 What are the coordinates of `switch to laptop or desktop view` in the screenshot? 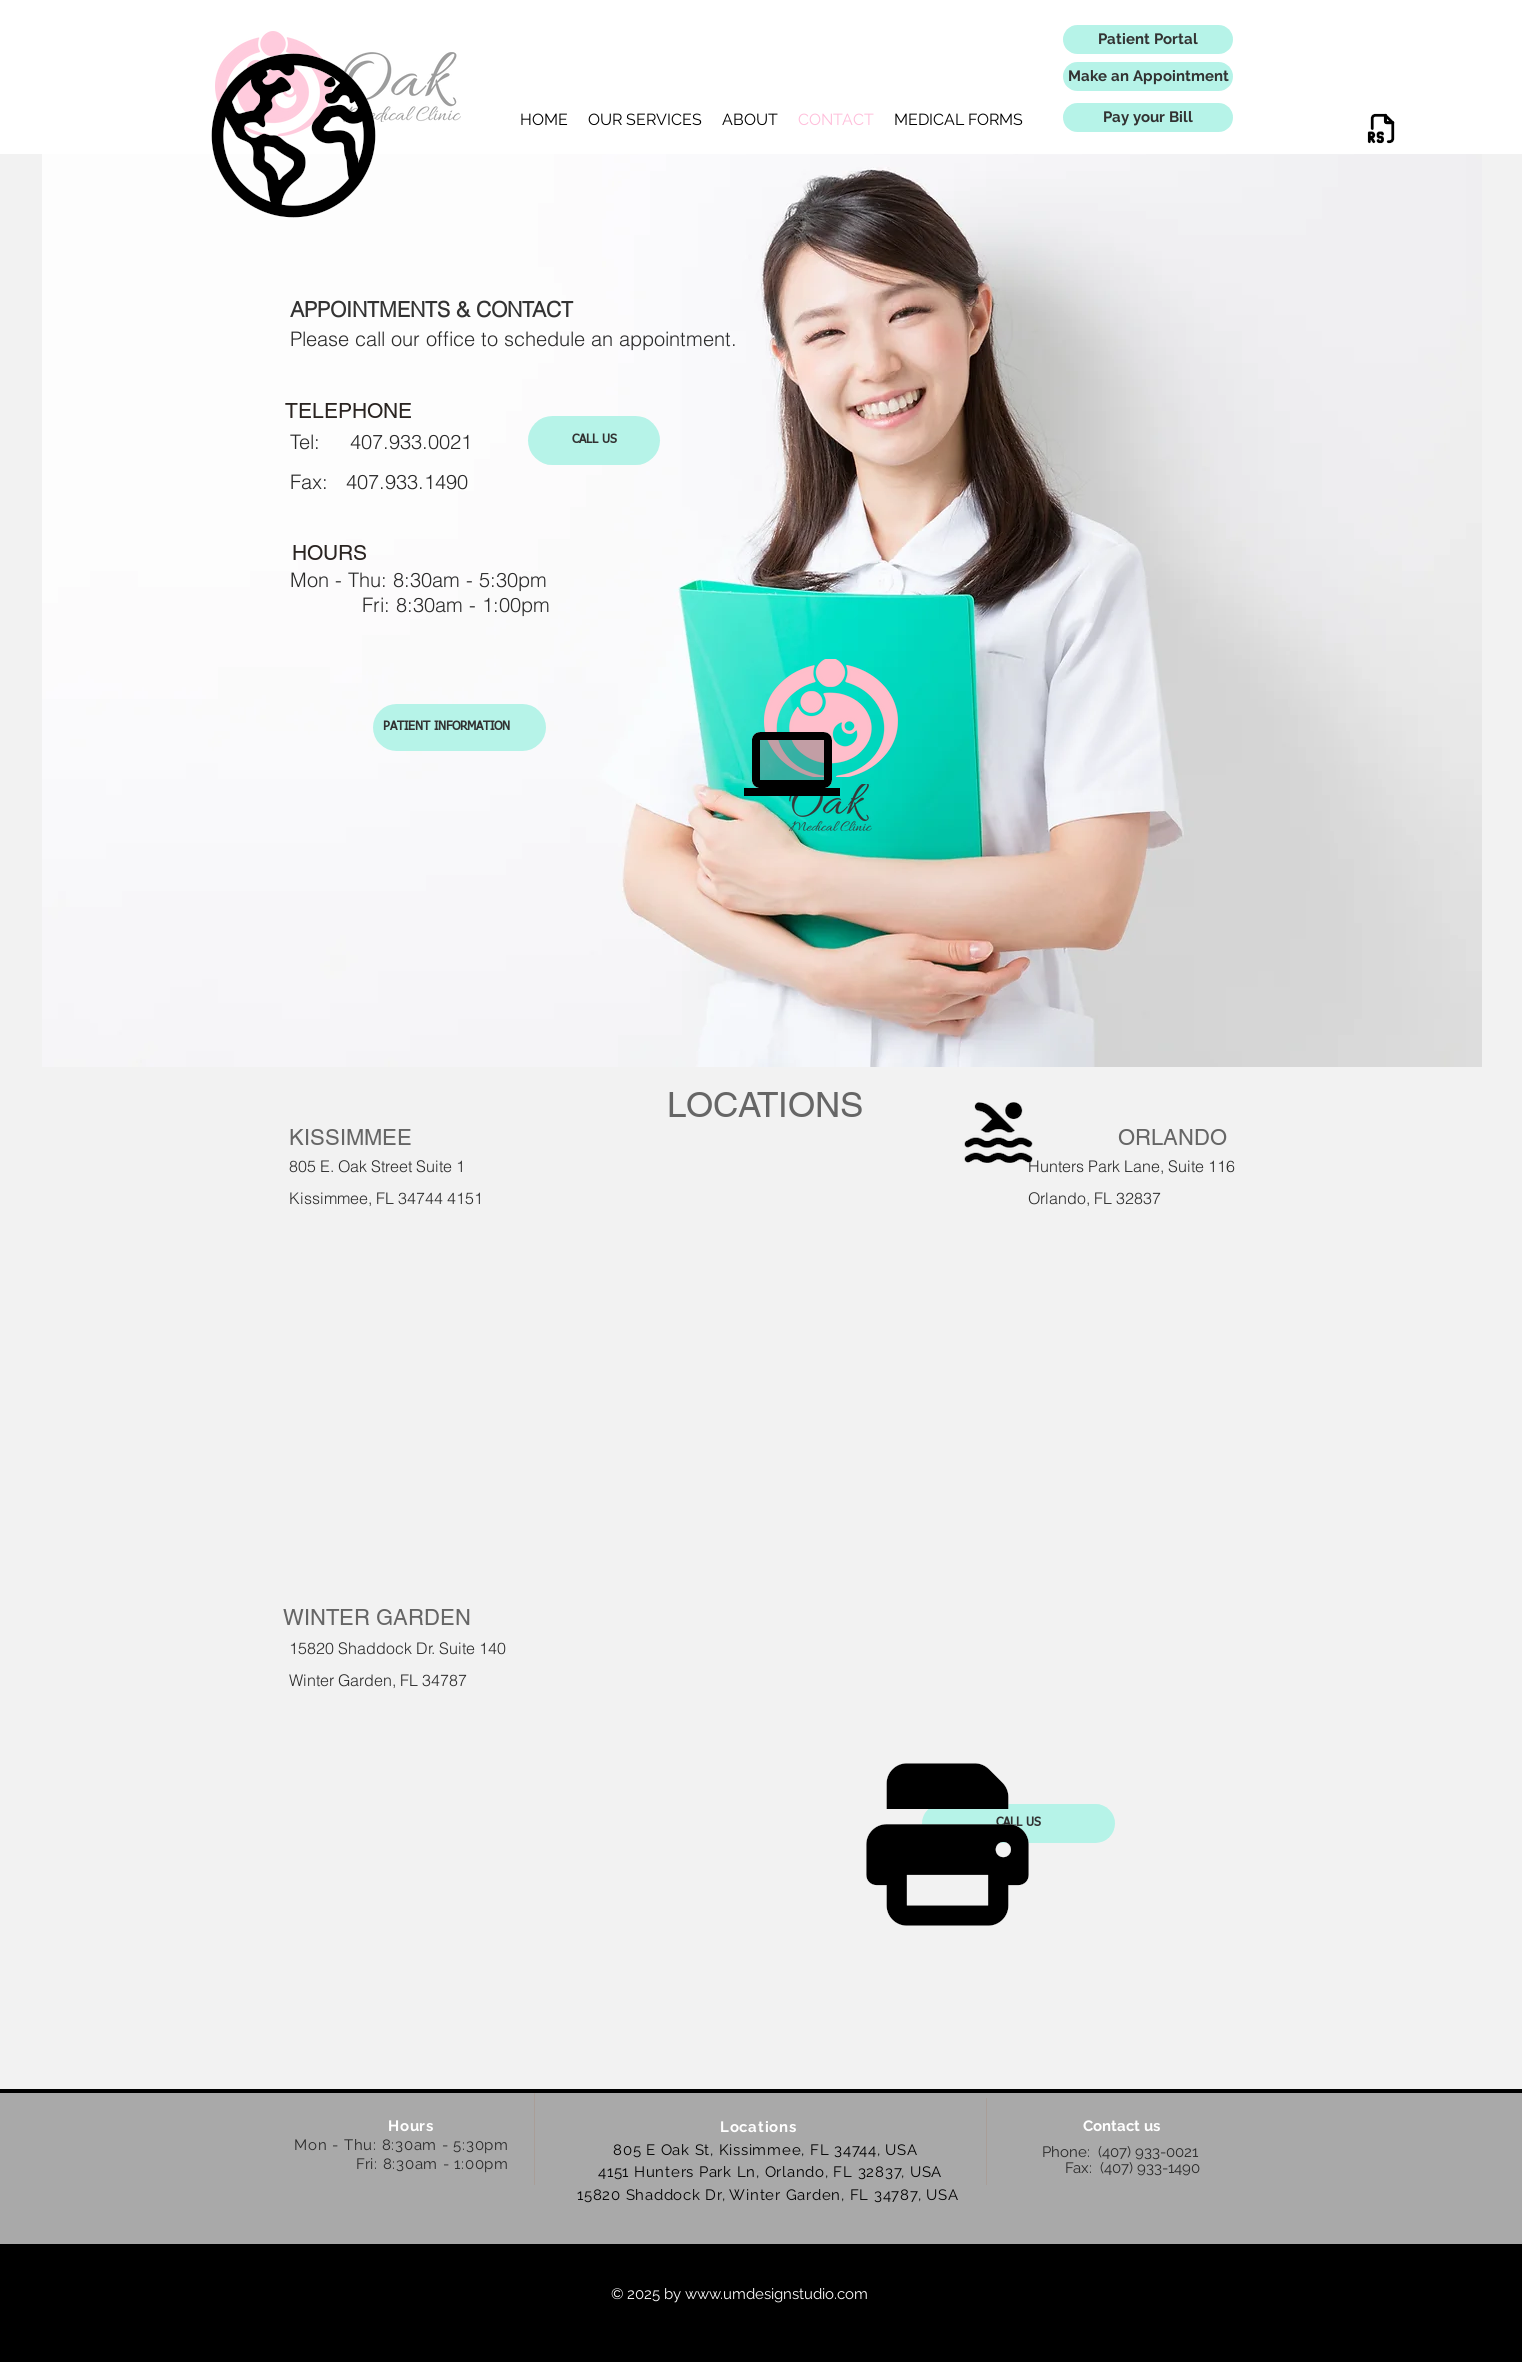 It's located at (792, 764).